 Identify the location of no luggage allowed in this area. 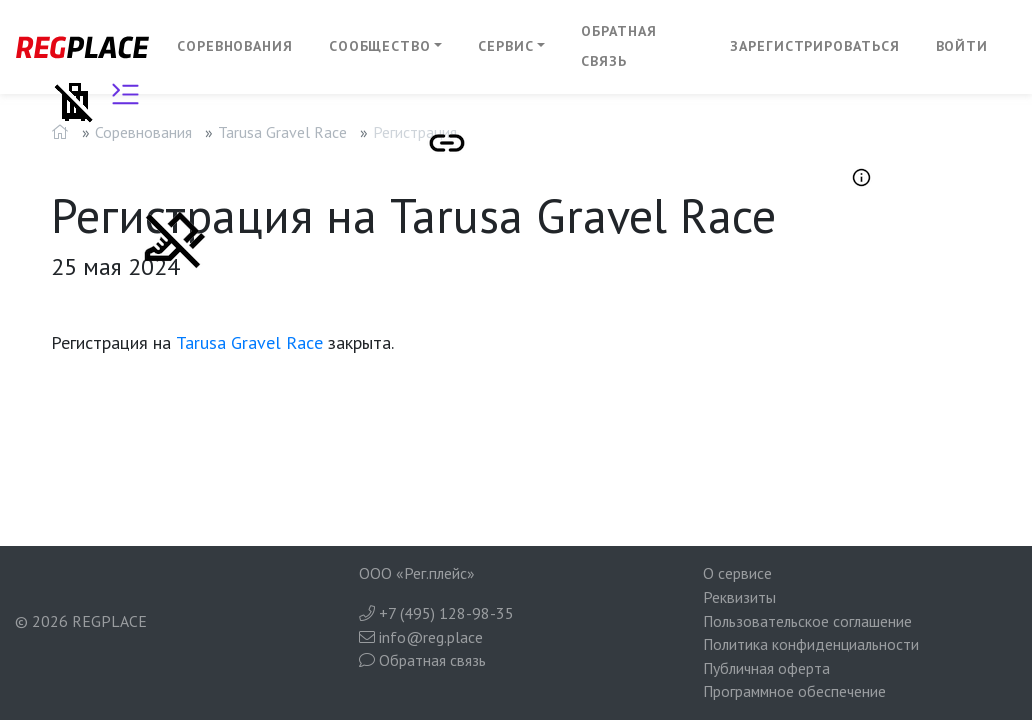
(75, 102).